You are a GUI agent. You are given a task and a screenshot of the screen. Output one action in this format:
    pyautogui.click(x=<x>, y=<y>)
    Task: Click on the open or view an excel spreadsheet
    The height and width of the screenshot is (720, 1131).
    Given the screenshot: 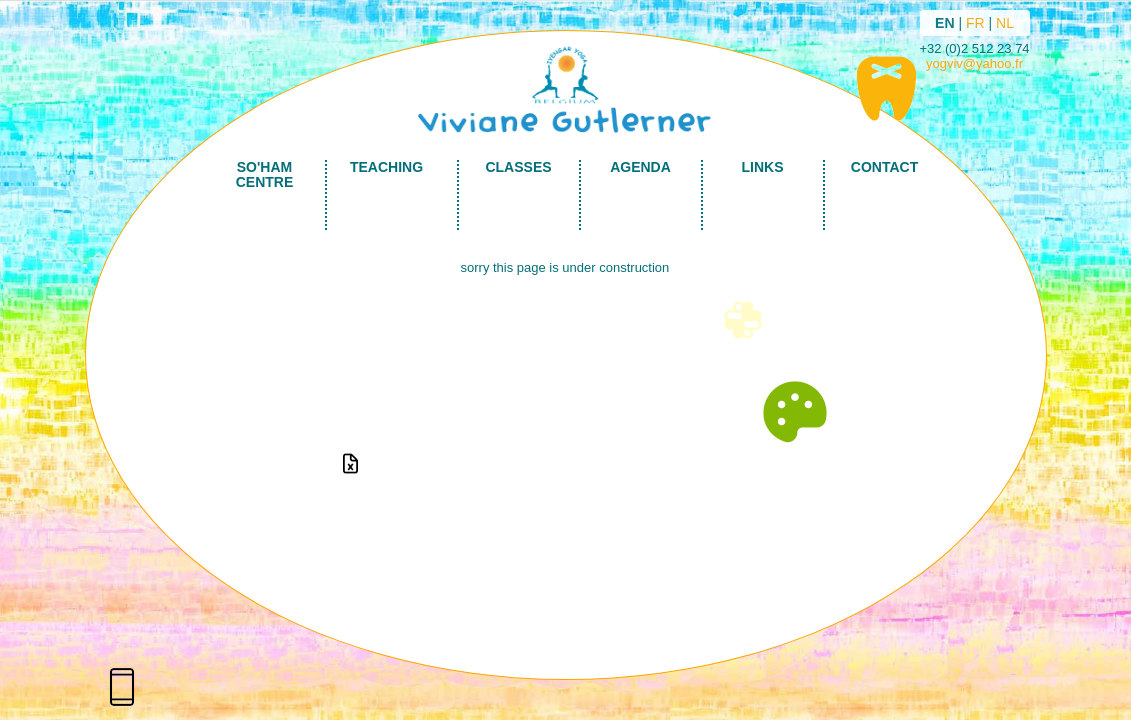 What is the action you would take?
    pyautogui.click(x=350, y=463)
    